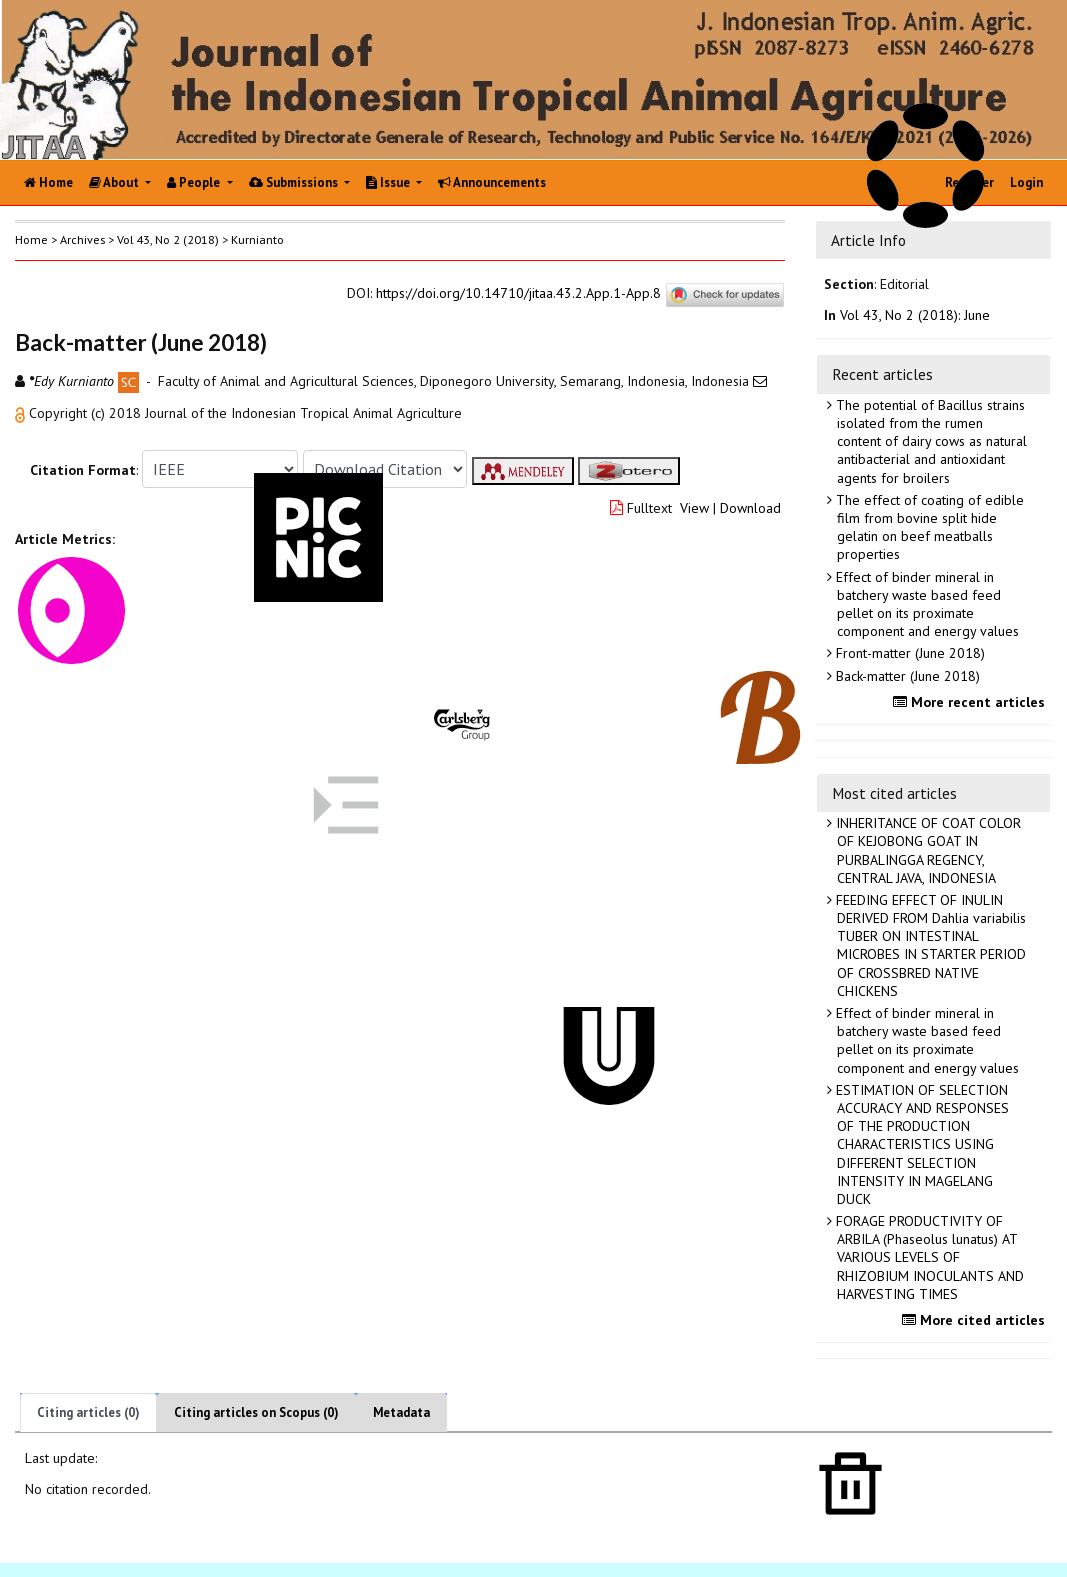 This screenshot has width=1067, height=1577. Describe the element at coordinates (760, 717) in the screenshot. I see `buefy framework logo` at that location.